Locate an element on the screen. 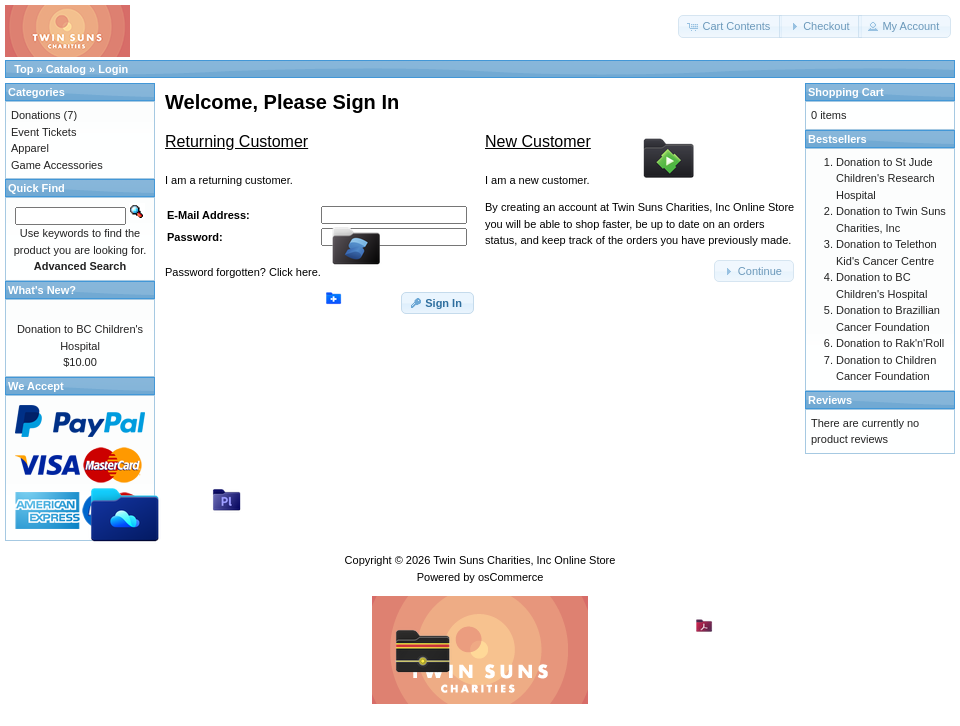 This screenshot has width=960, height=726. open folder containing Emby media server files is located at coordinates (668, 159).